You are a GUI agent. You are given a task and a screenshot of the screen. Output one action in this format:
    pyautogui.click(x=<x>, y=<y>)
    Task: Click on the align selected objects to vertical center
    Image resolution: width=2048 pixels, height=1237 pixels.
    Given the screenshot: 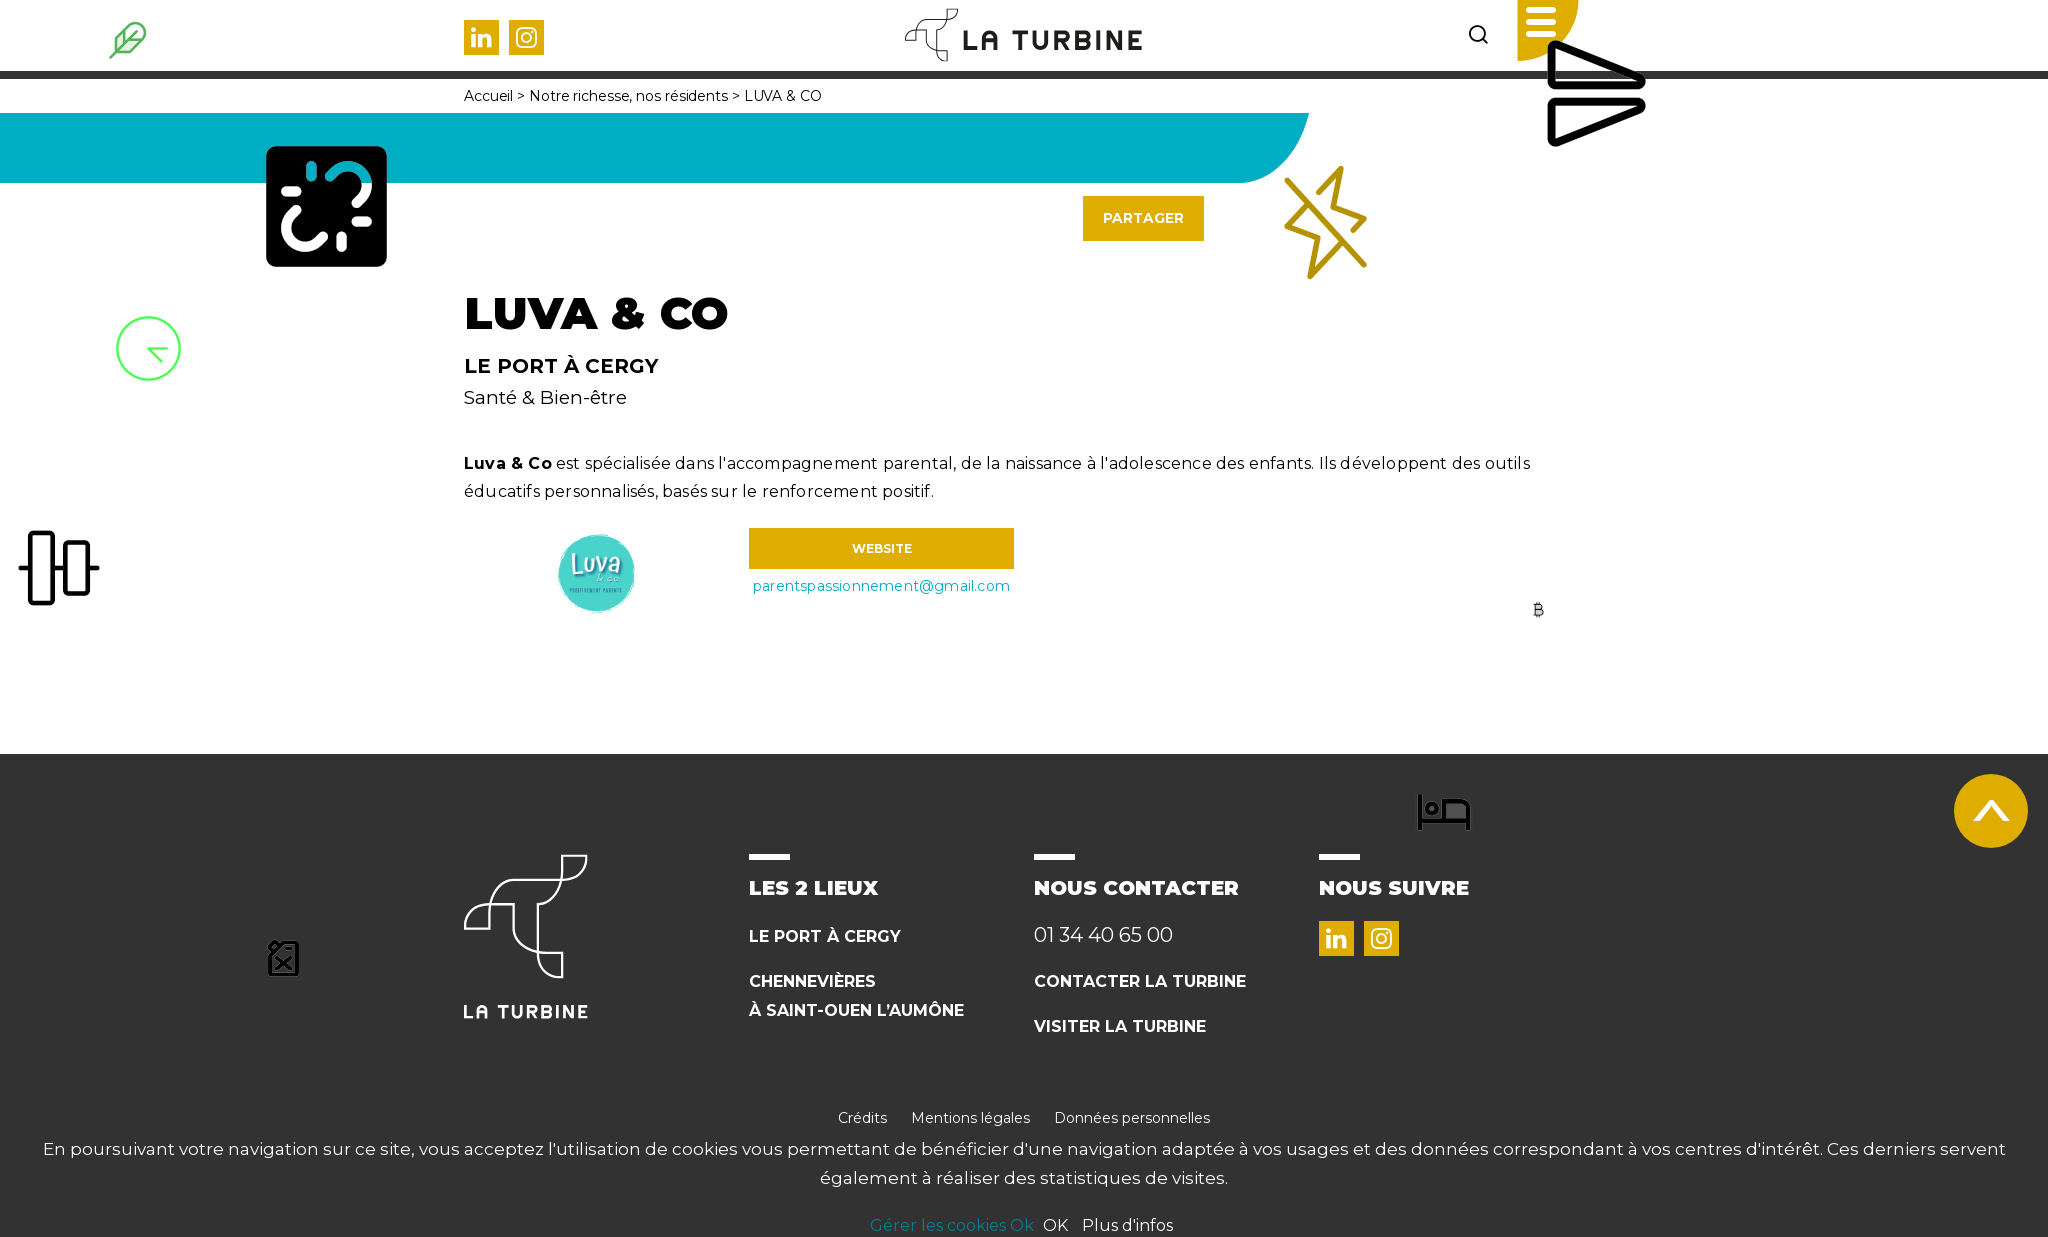 What is the action you would take?
    pyautogui.click(x=59, y=568)
    